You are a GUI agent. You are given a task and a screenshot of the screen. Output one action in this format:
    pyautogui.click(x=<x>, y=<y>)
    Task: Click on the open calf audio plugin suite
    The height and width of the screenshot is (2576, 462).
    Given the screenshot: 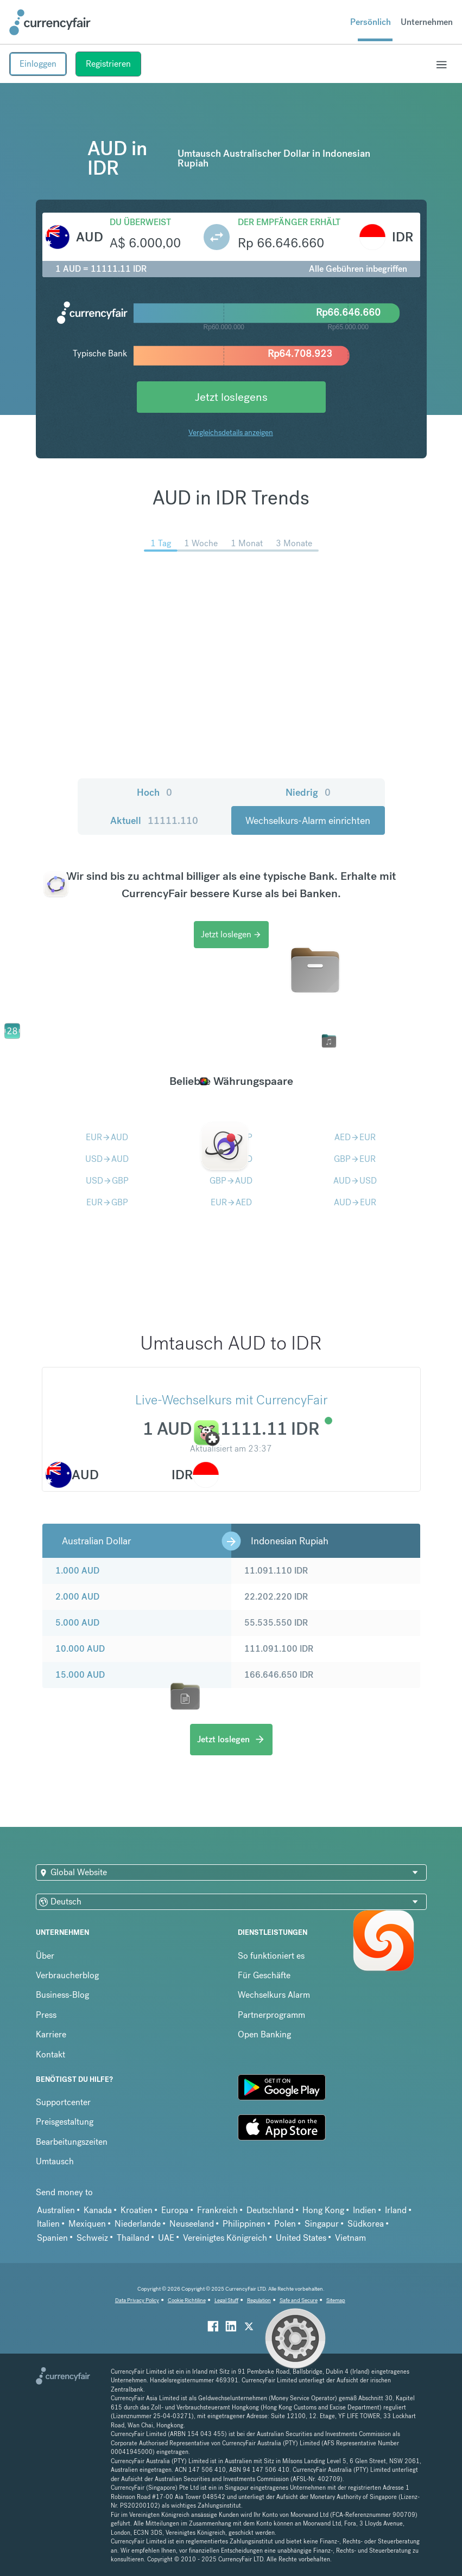 What is the action you would take?
    pyautogui.click(x=206, y=1433)
    